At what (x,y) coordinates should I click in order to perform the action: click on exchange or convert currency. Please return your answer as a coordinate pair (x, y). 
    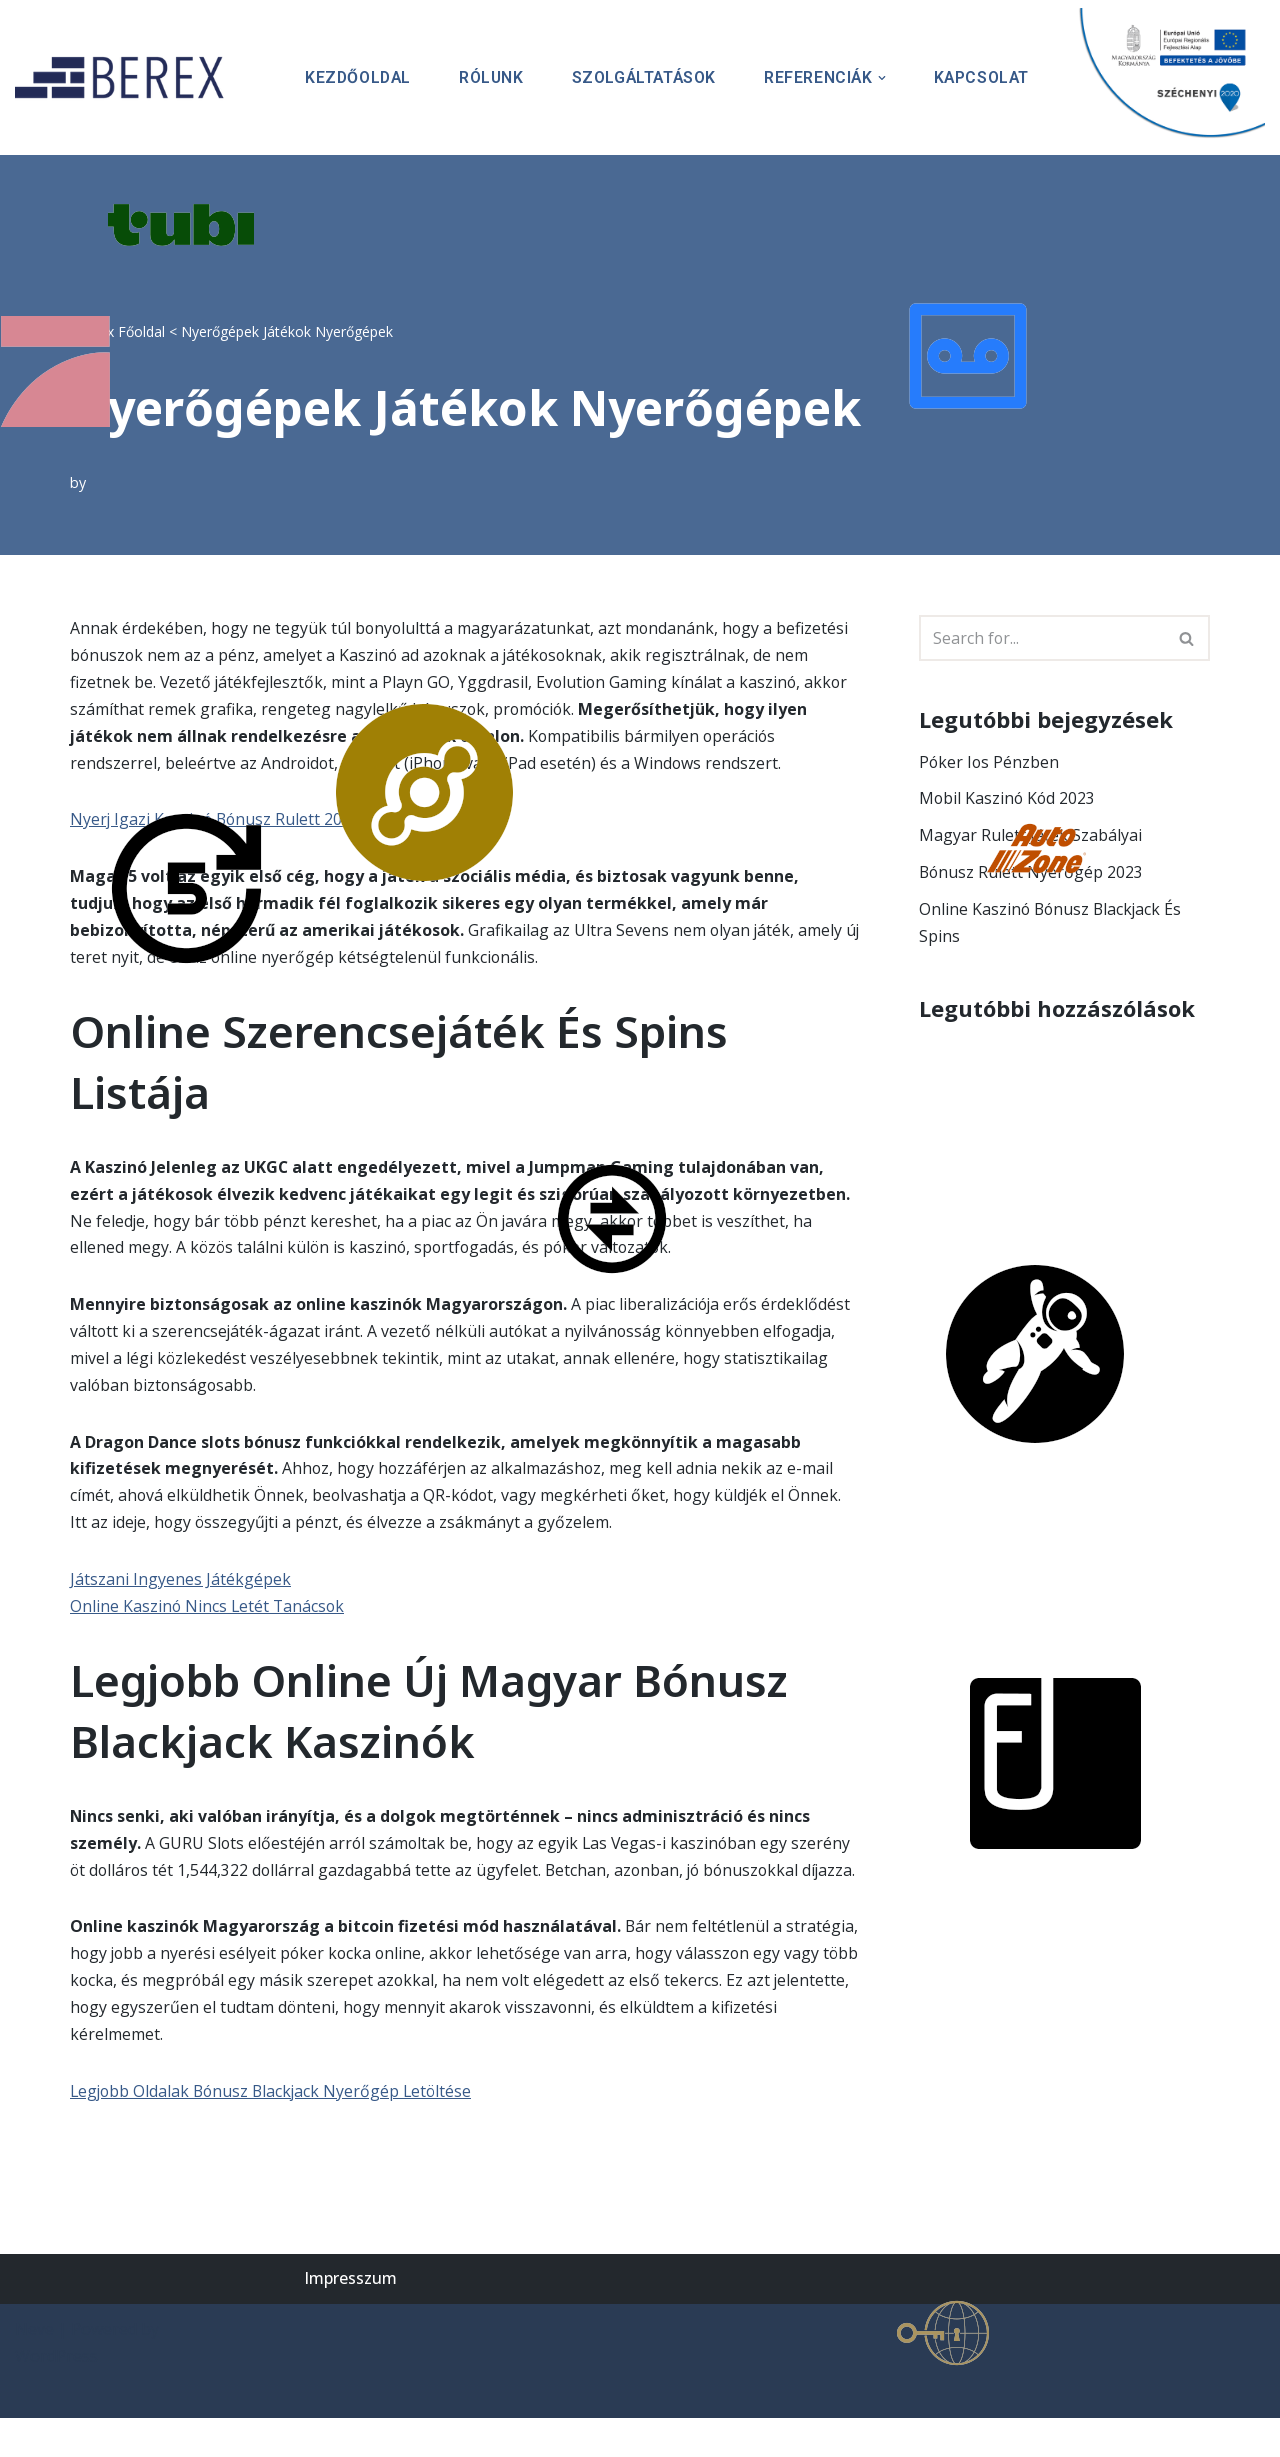
    Looking at the image, I should click on (612, 1219).